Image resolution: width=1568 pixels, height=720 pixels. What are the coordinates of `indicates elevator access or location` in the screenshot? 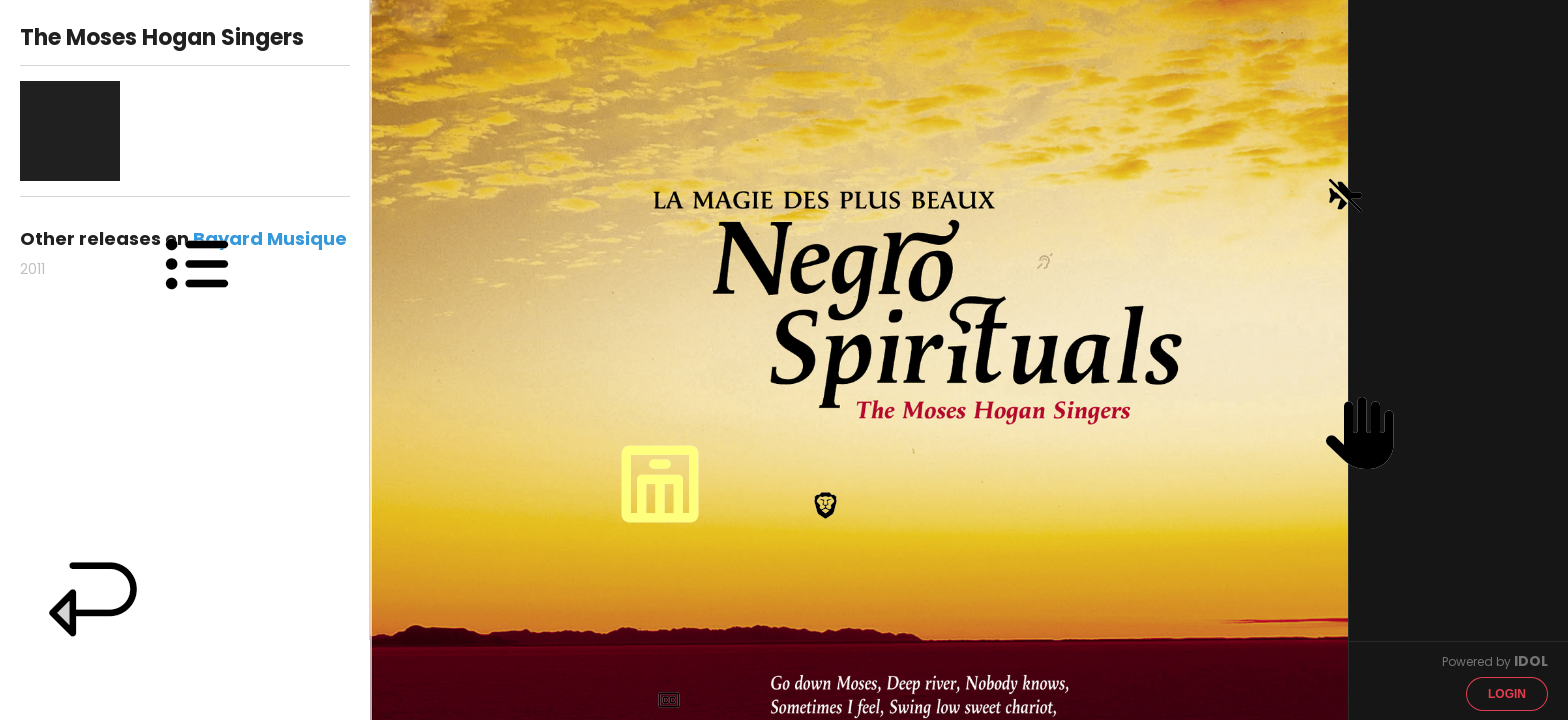 It's located at (660, 484).